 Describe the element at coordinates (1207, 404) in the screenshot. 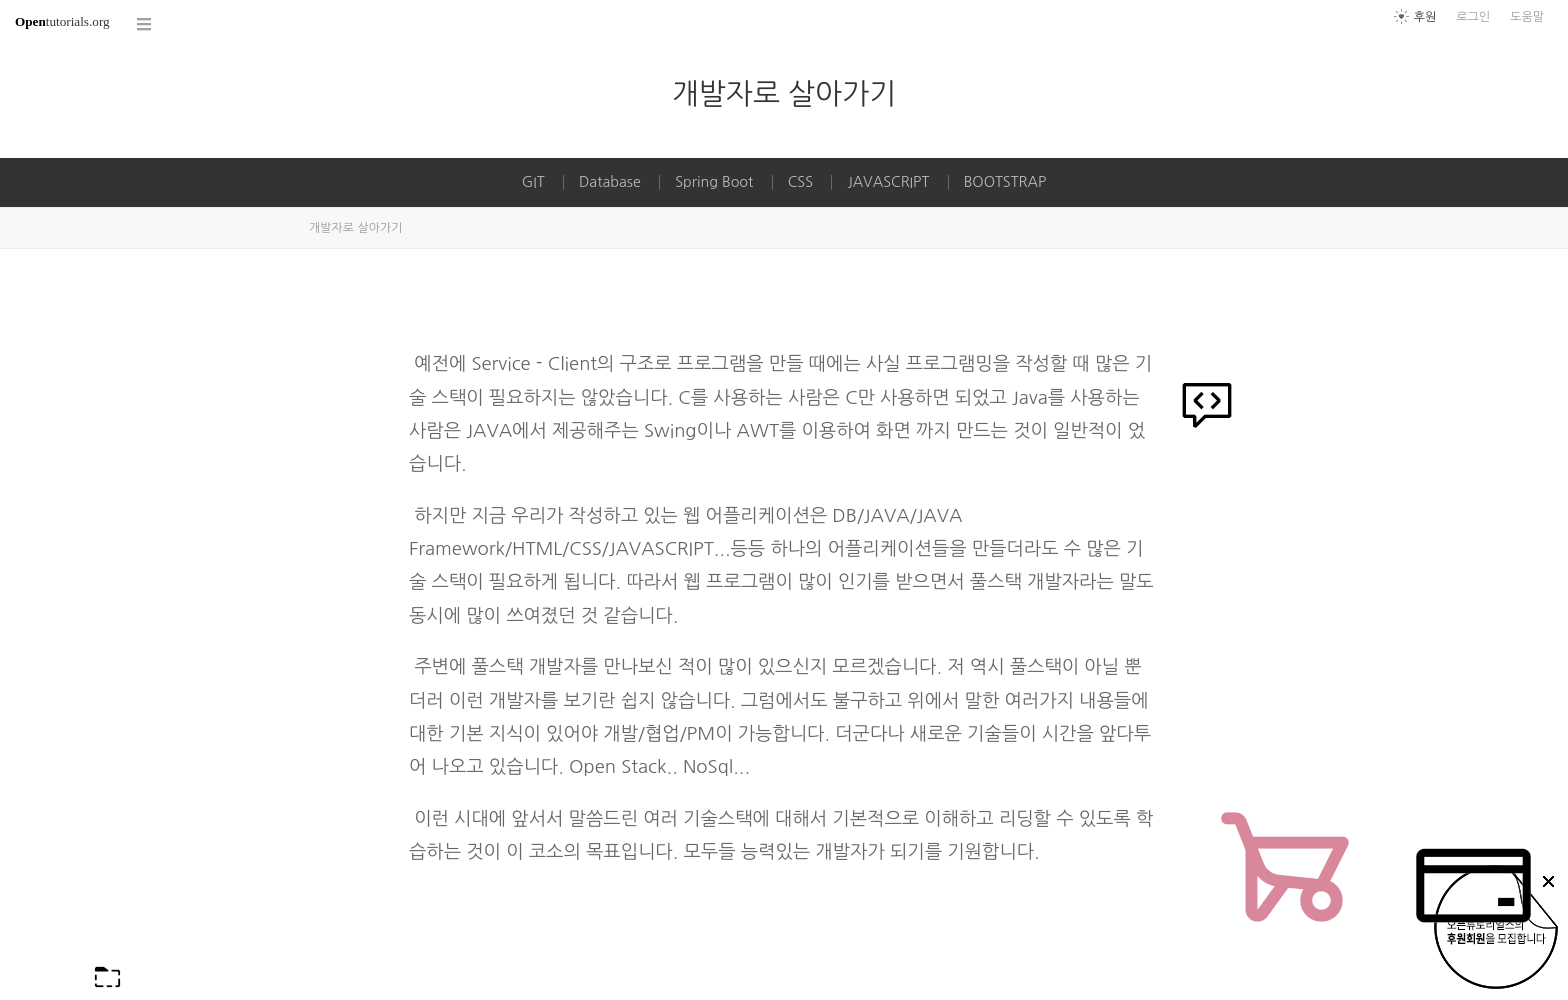

I see `open code review comments` at that location.